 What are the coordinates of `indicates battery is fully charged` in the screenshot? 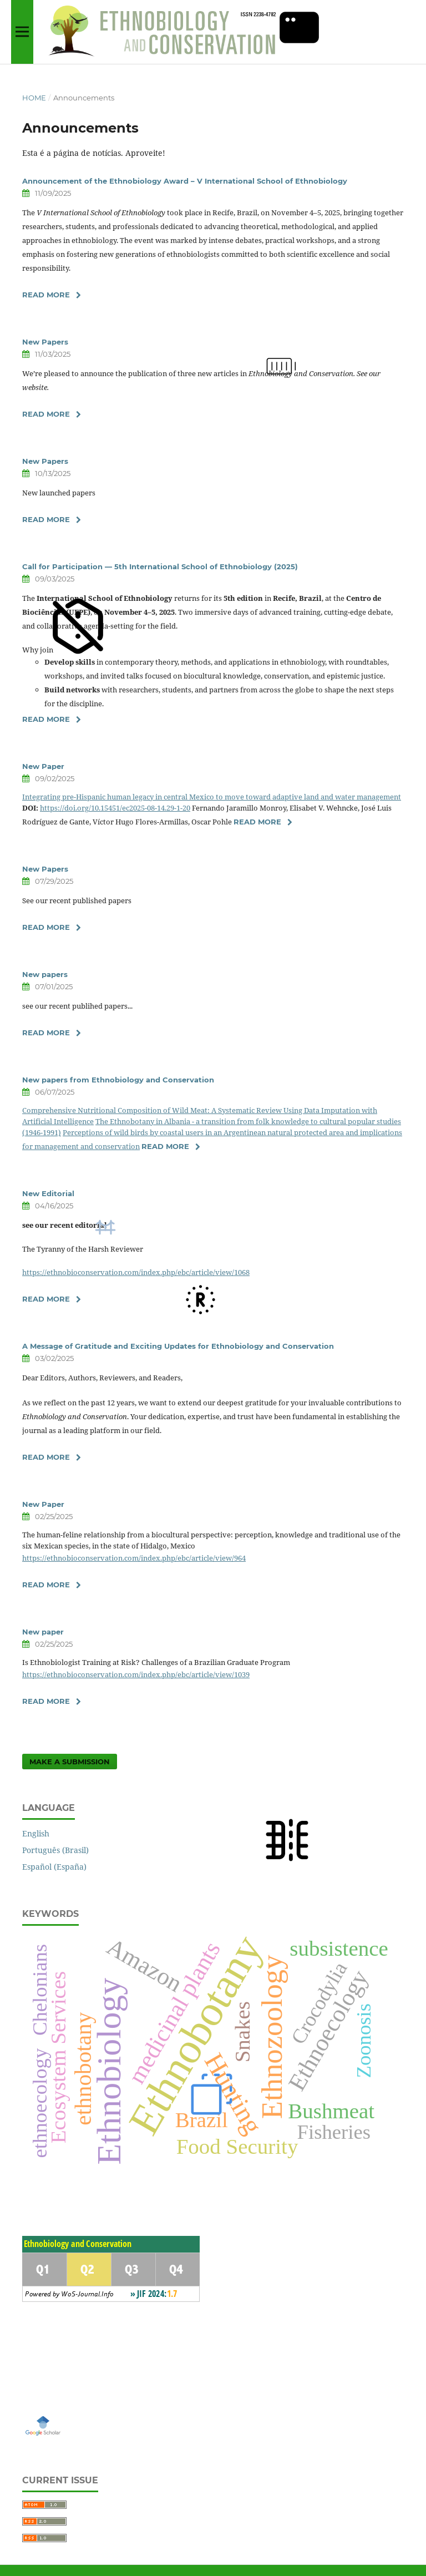 It's located at (281, 366).